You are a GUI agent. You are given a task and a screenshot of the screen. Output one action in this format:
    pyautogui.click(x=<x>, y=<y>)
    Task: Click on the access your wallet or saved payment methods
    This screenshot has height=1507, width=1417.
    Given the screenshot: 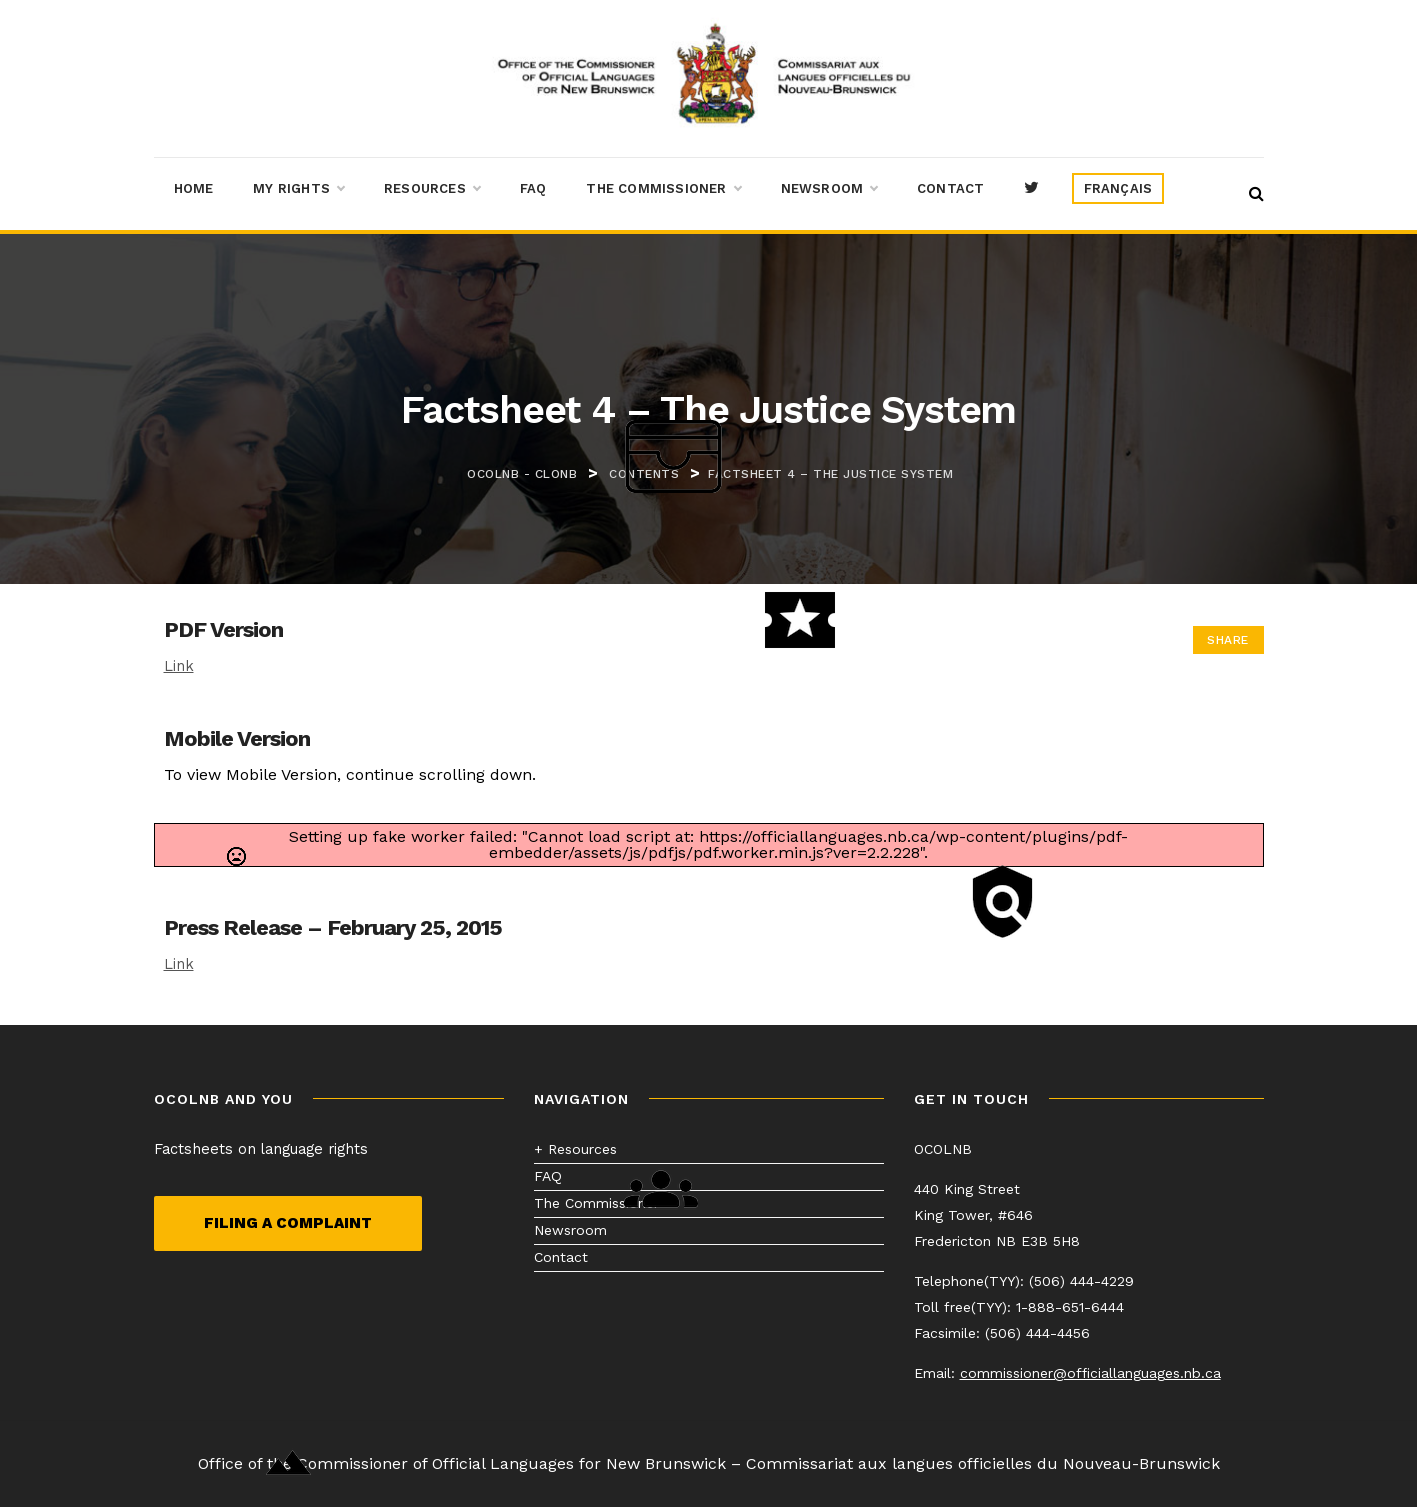 What is the action you would take?
    pyautogui.click(x=673, y=456)
    